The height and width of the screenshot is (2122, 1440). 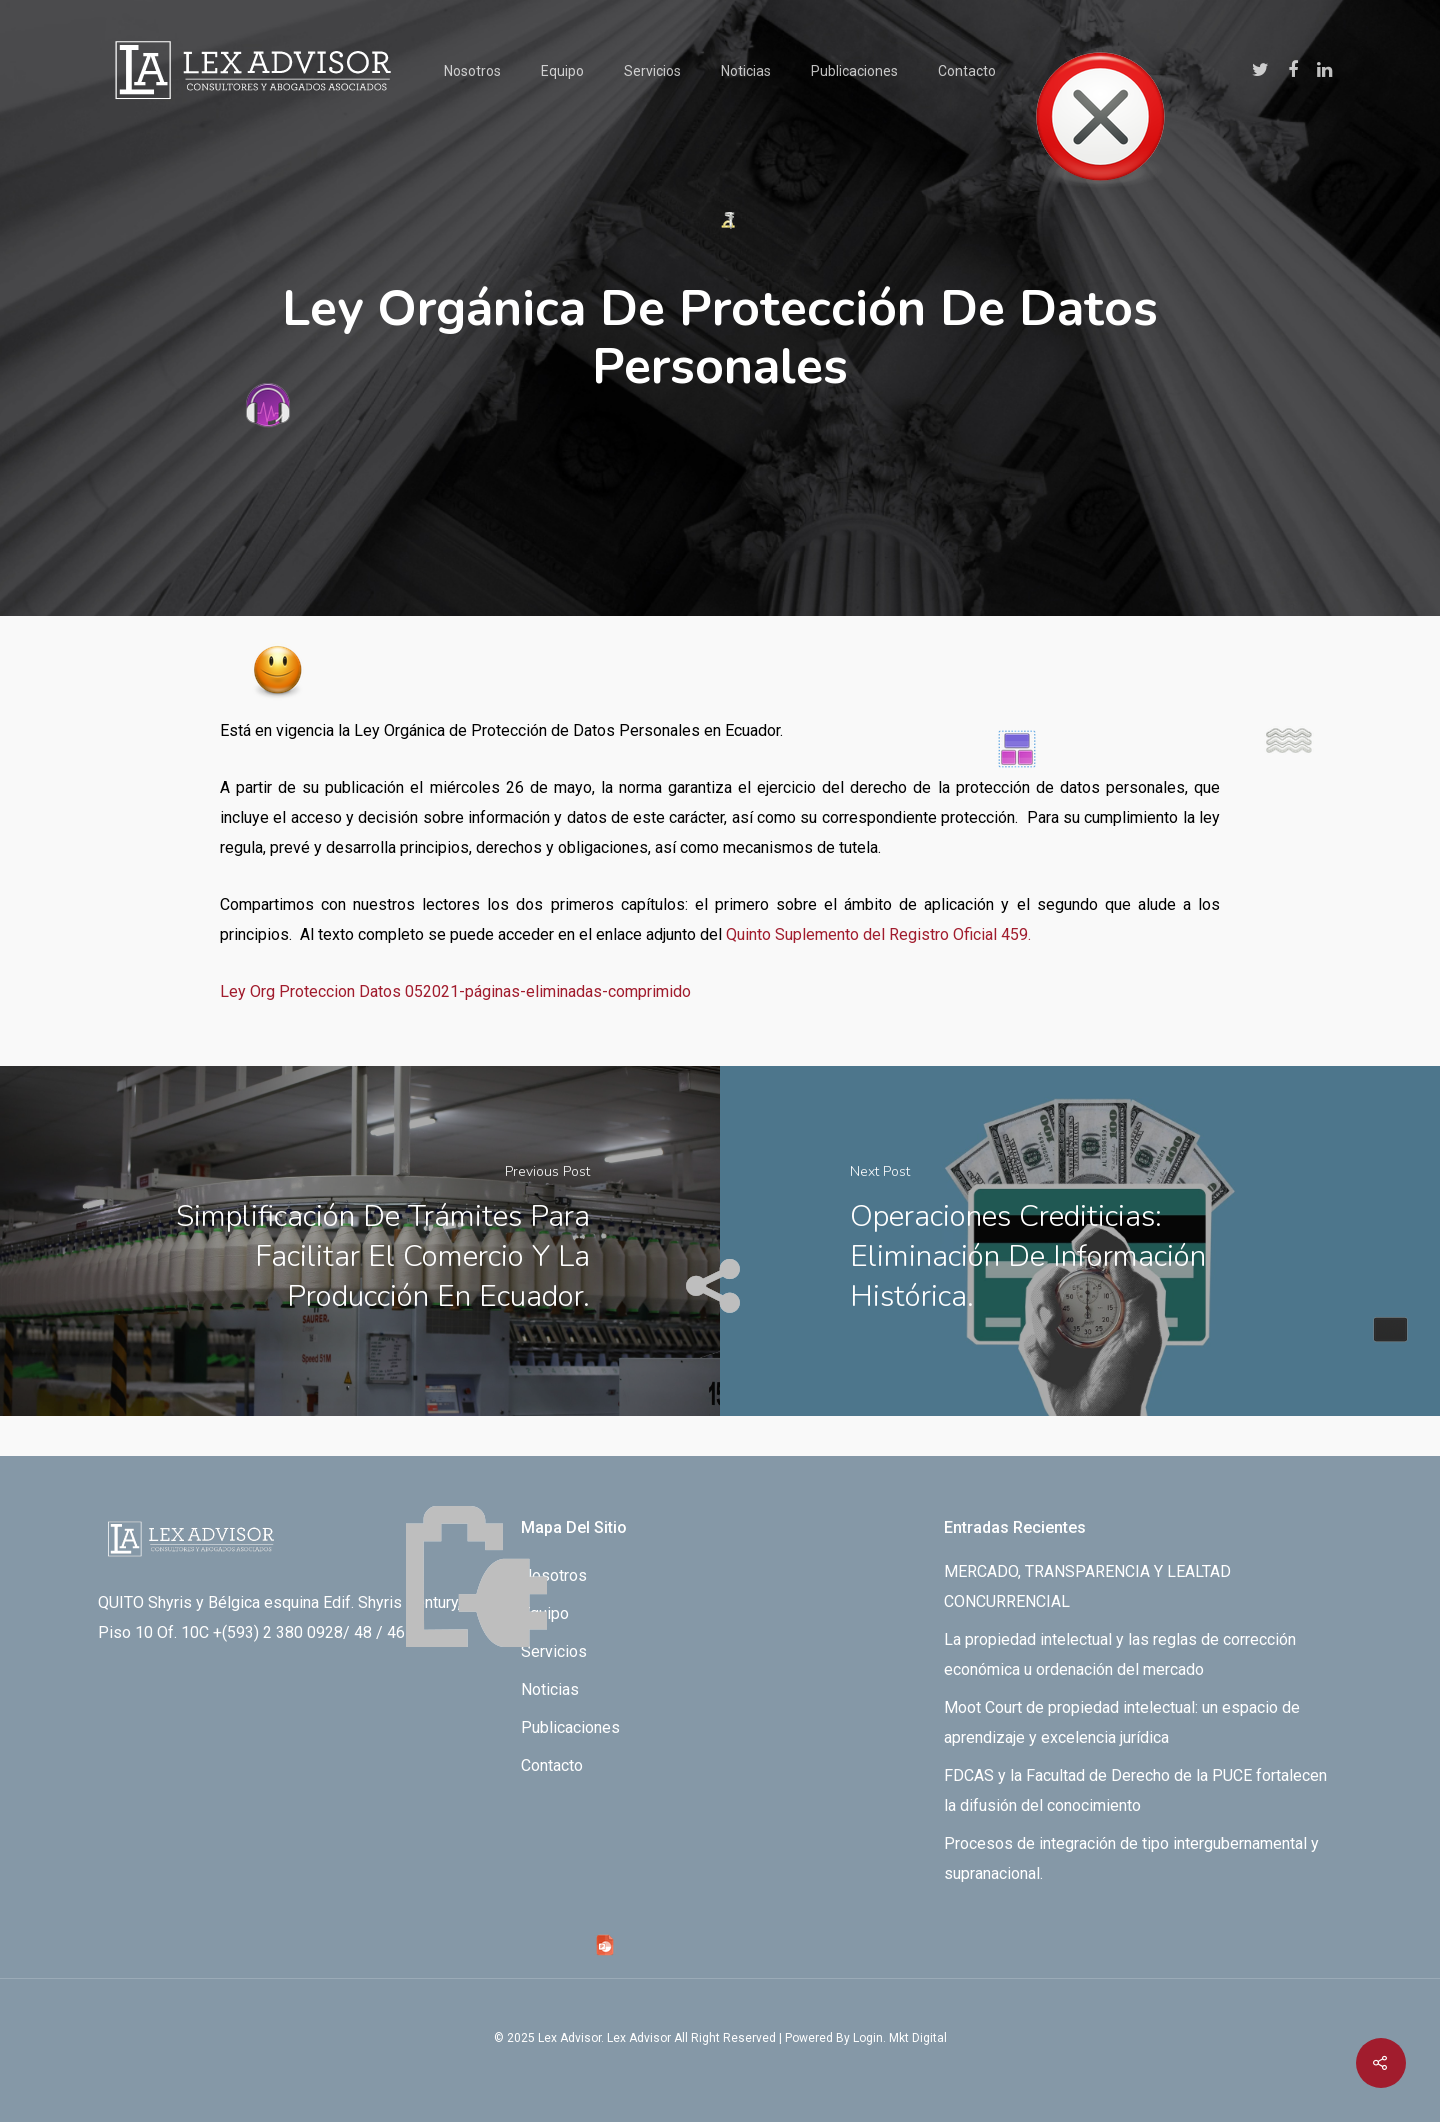 I want to click on access power management settings, so click(x=476, y=1576).